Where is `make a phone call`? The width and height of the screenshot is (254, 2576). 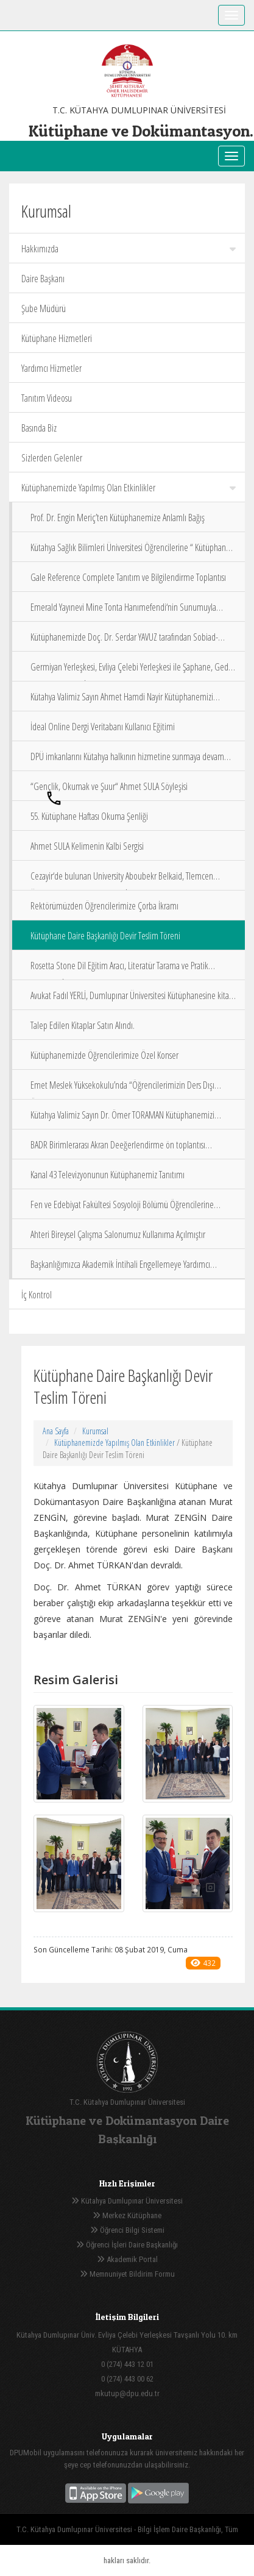 make a phone call is located at coordinates (54, 798).